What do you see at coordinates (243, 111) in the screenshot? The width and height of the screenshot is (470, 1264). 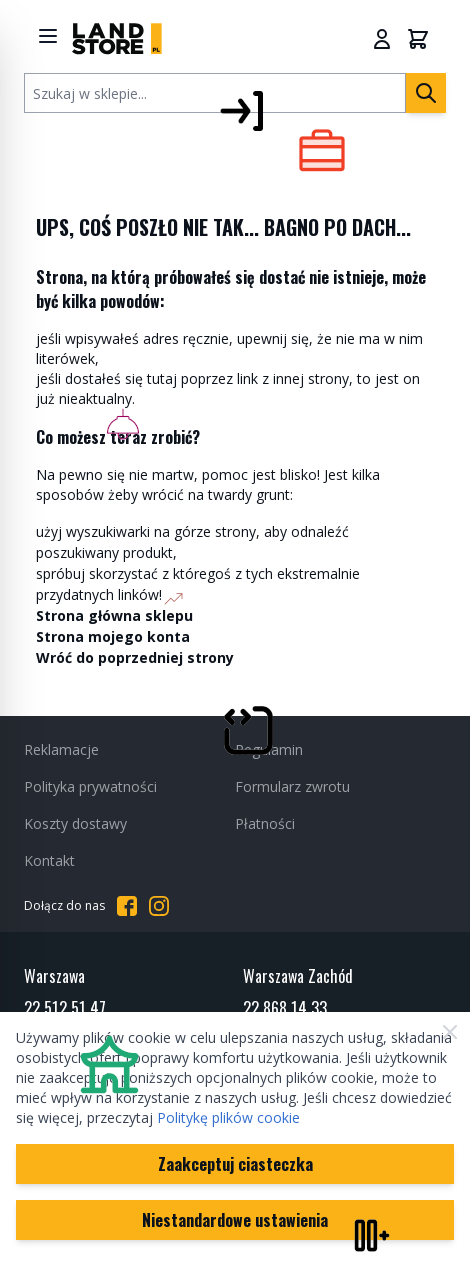 I see `log in to your account` at bounding box center [243, 111].